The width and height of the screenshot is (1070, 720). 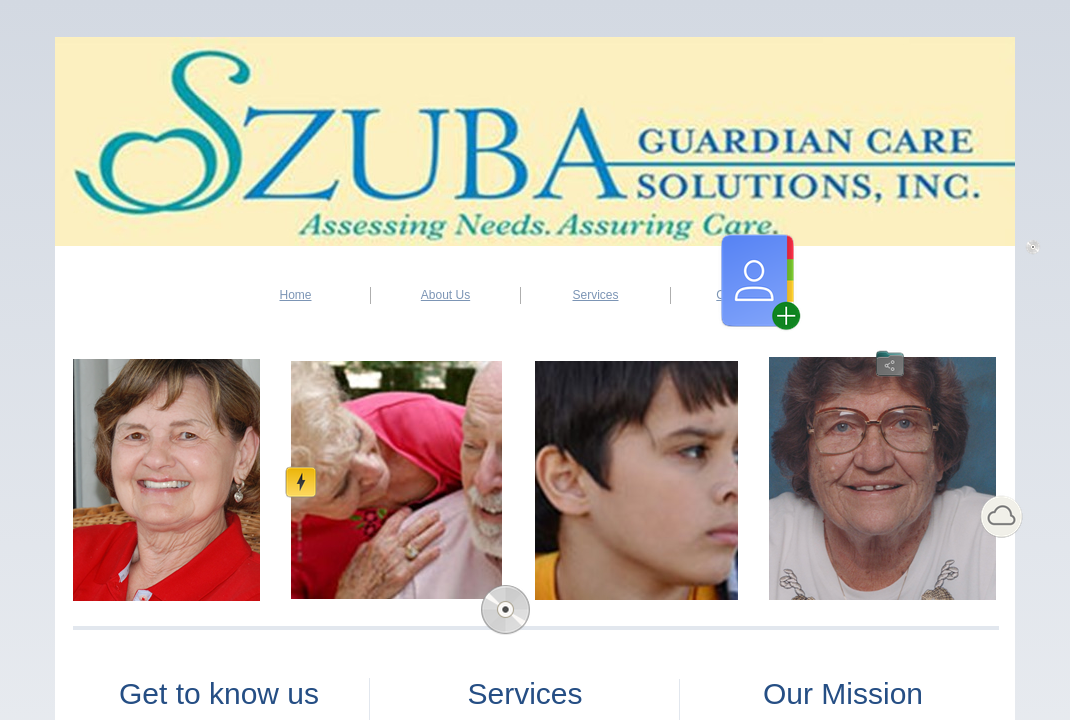 What do you see at coordinates (890, 363) in the screenshot?
I see `access your public shared folder` at bounding box center [890, 363].